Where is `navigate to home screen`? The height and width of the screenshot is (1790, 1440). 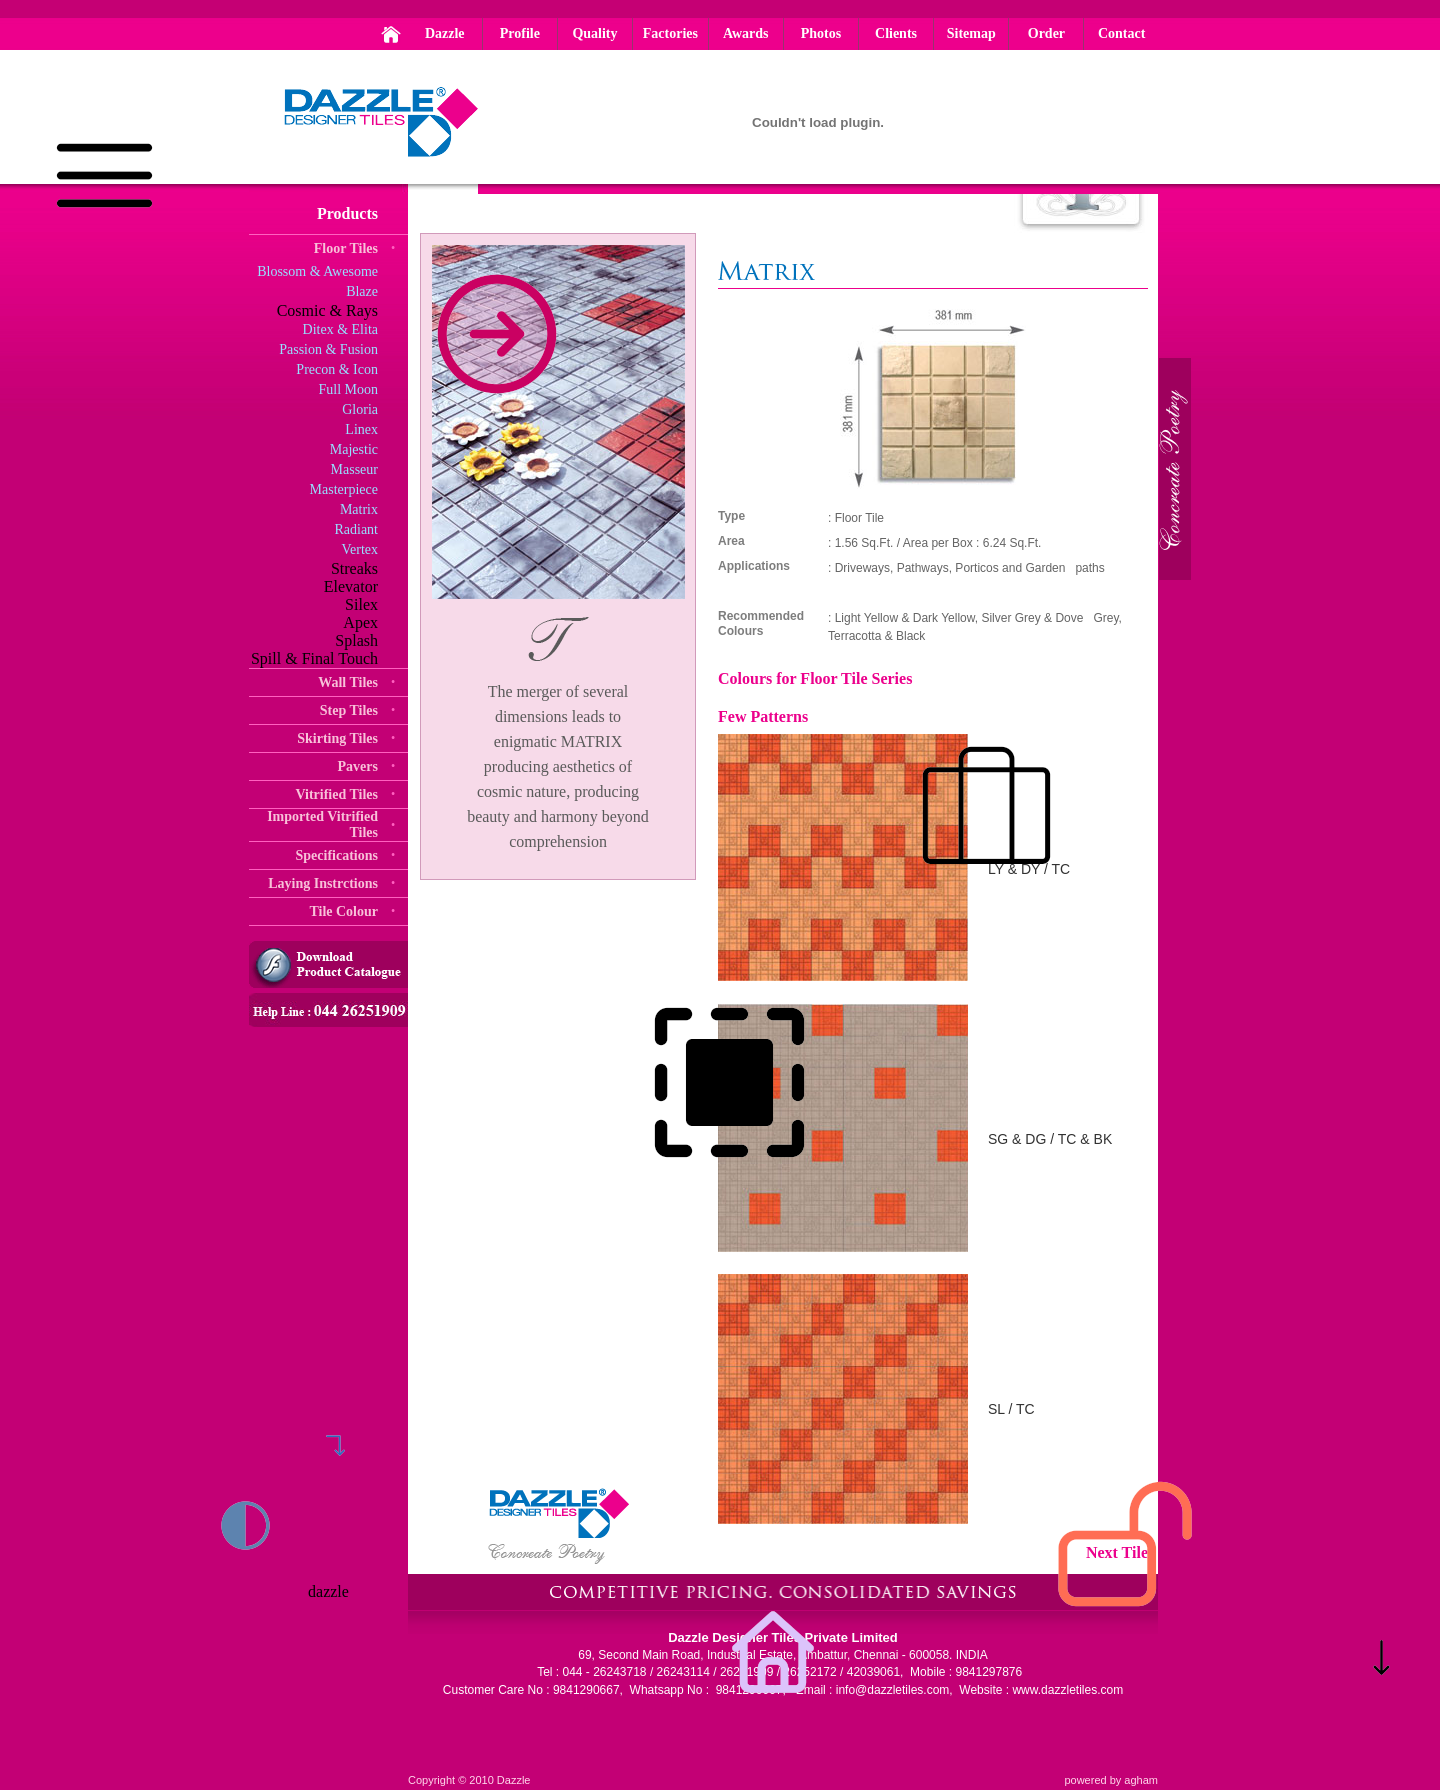 navigate to home screen is located at coordinates (773, 1652).